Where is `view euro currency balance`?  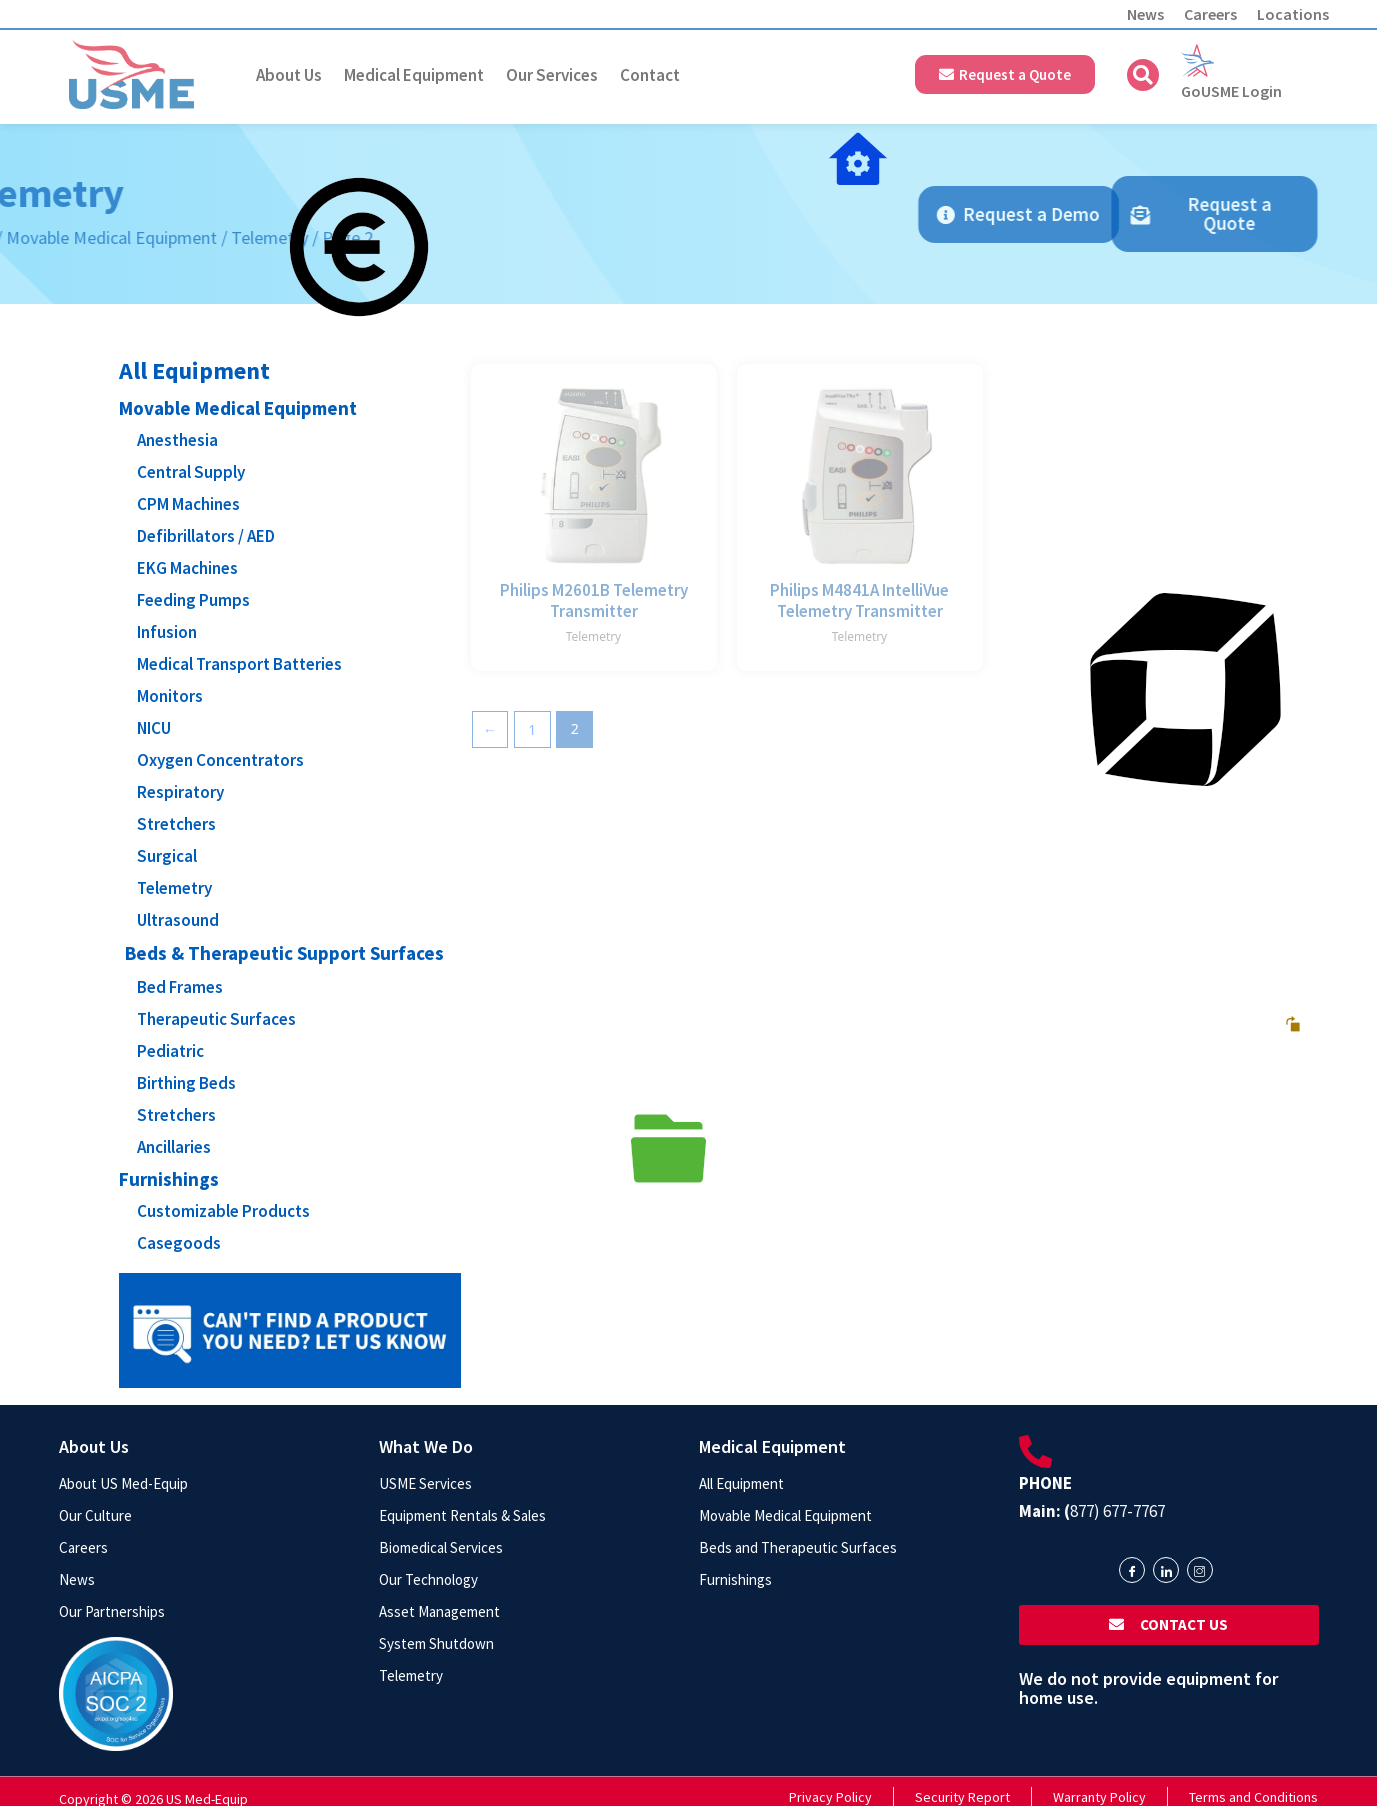
view euro currency balance is located at coordinates (359, 247).